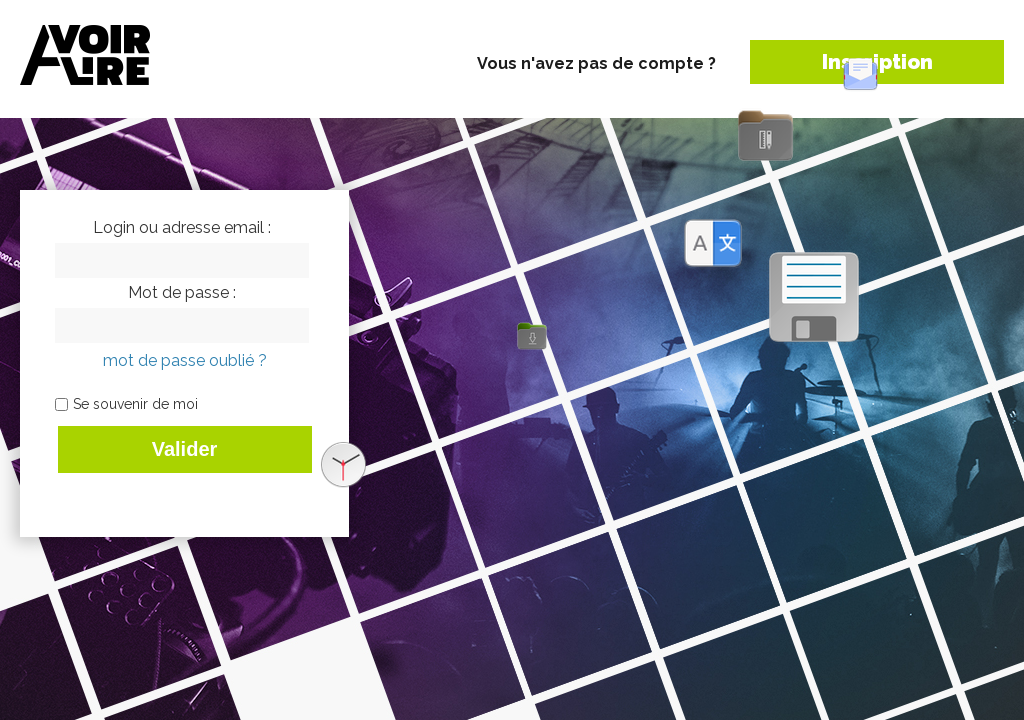 This screenshot has width=1024, height=720. What do you see at coordinates (532, 336) in the screenshot?
I see `open downloads folder` at bounding box center [532, 336].